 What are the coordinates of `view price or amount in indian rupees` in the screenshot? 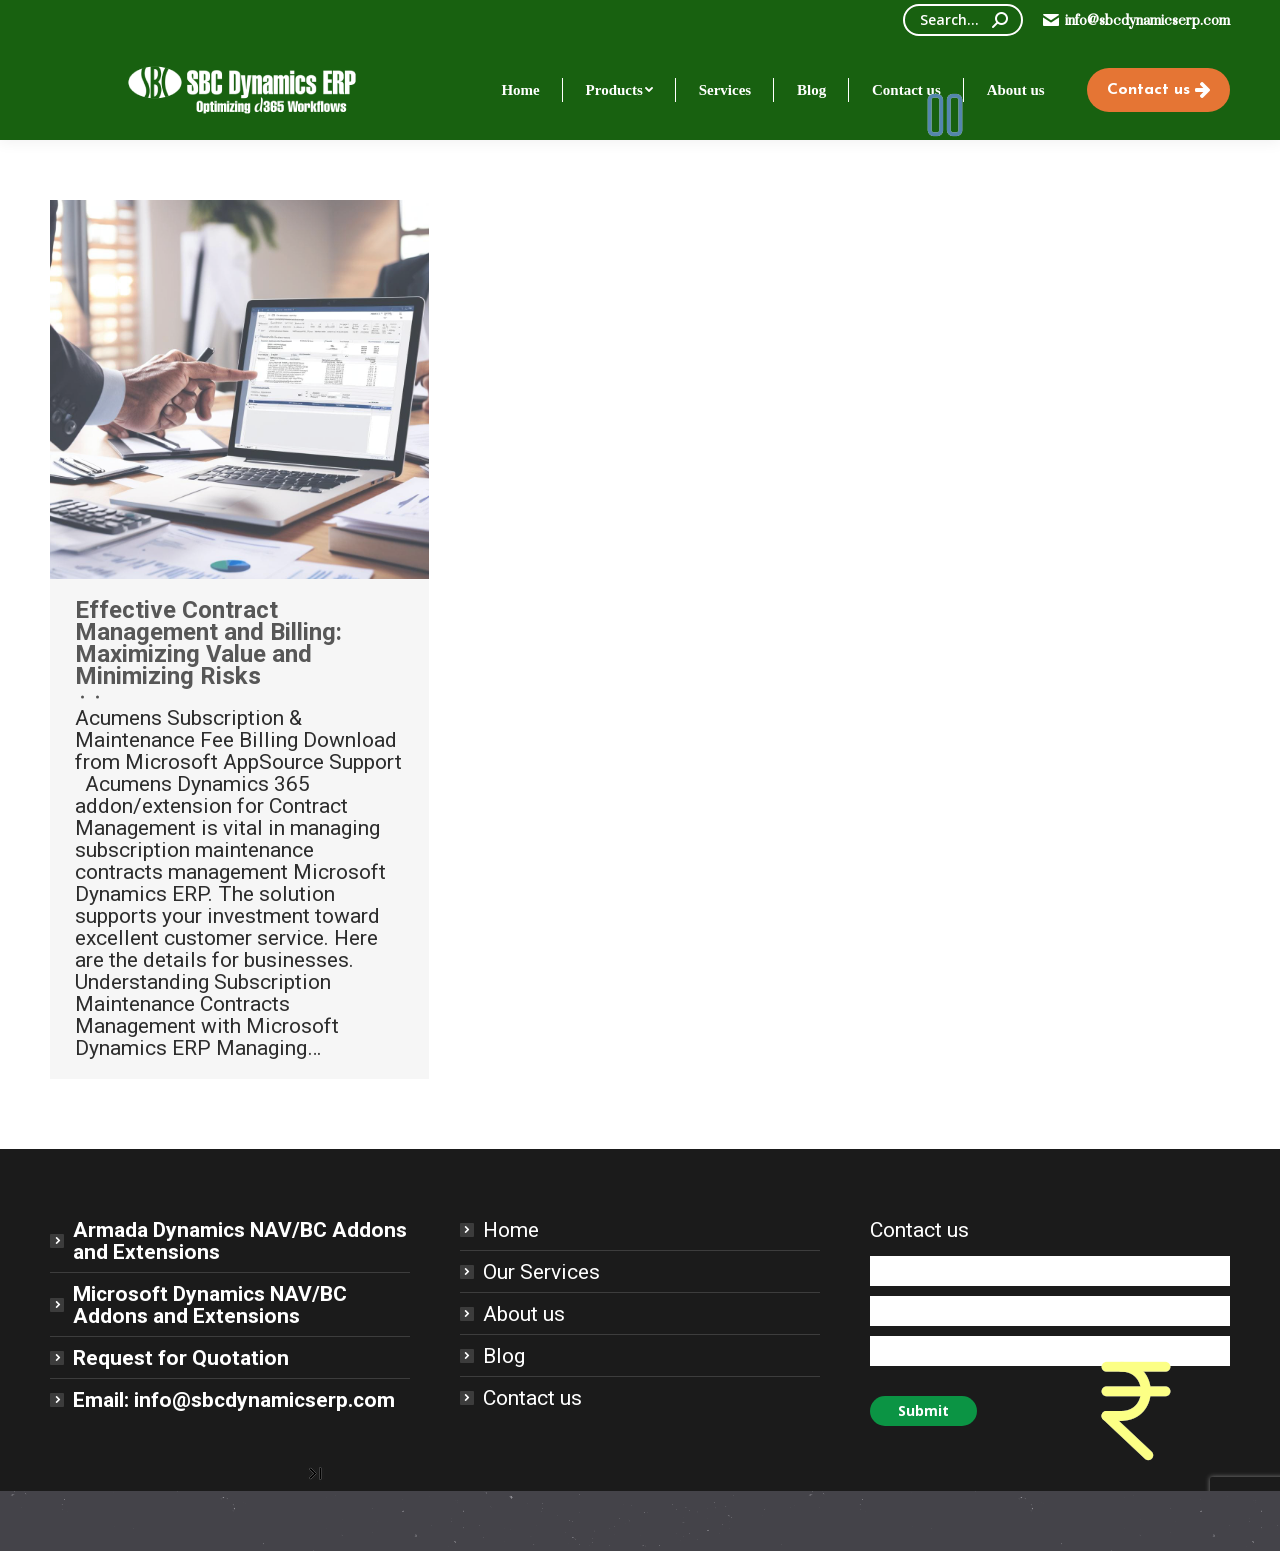 It's located at (1136, 1411).